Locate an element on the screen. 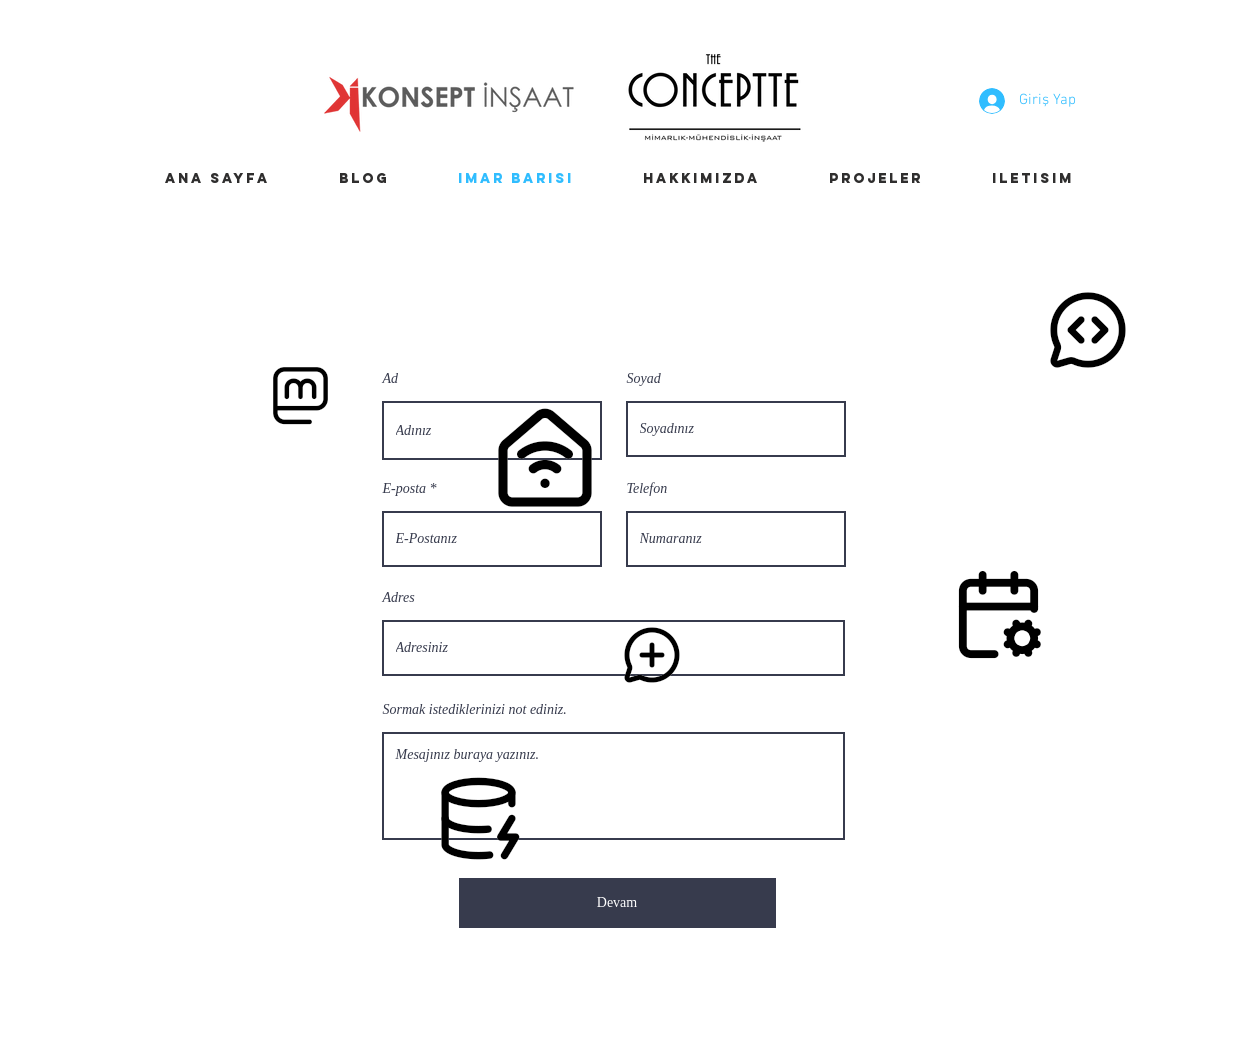  start a new conversation is located at coordinates (652, 655).